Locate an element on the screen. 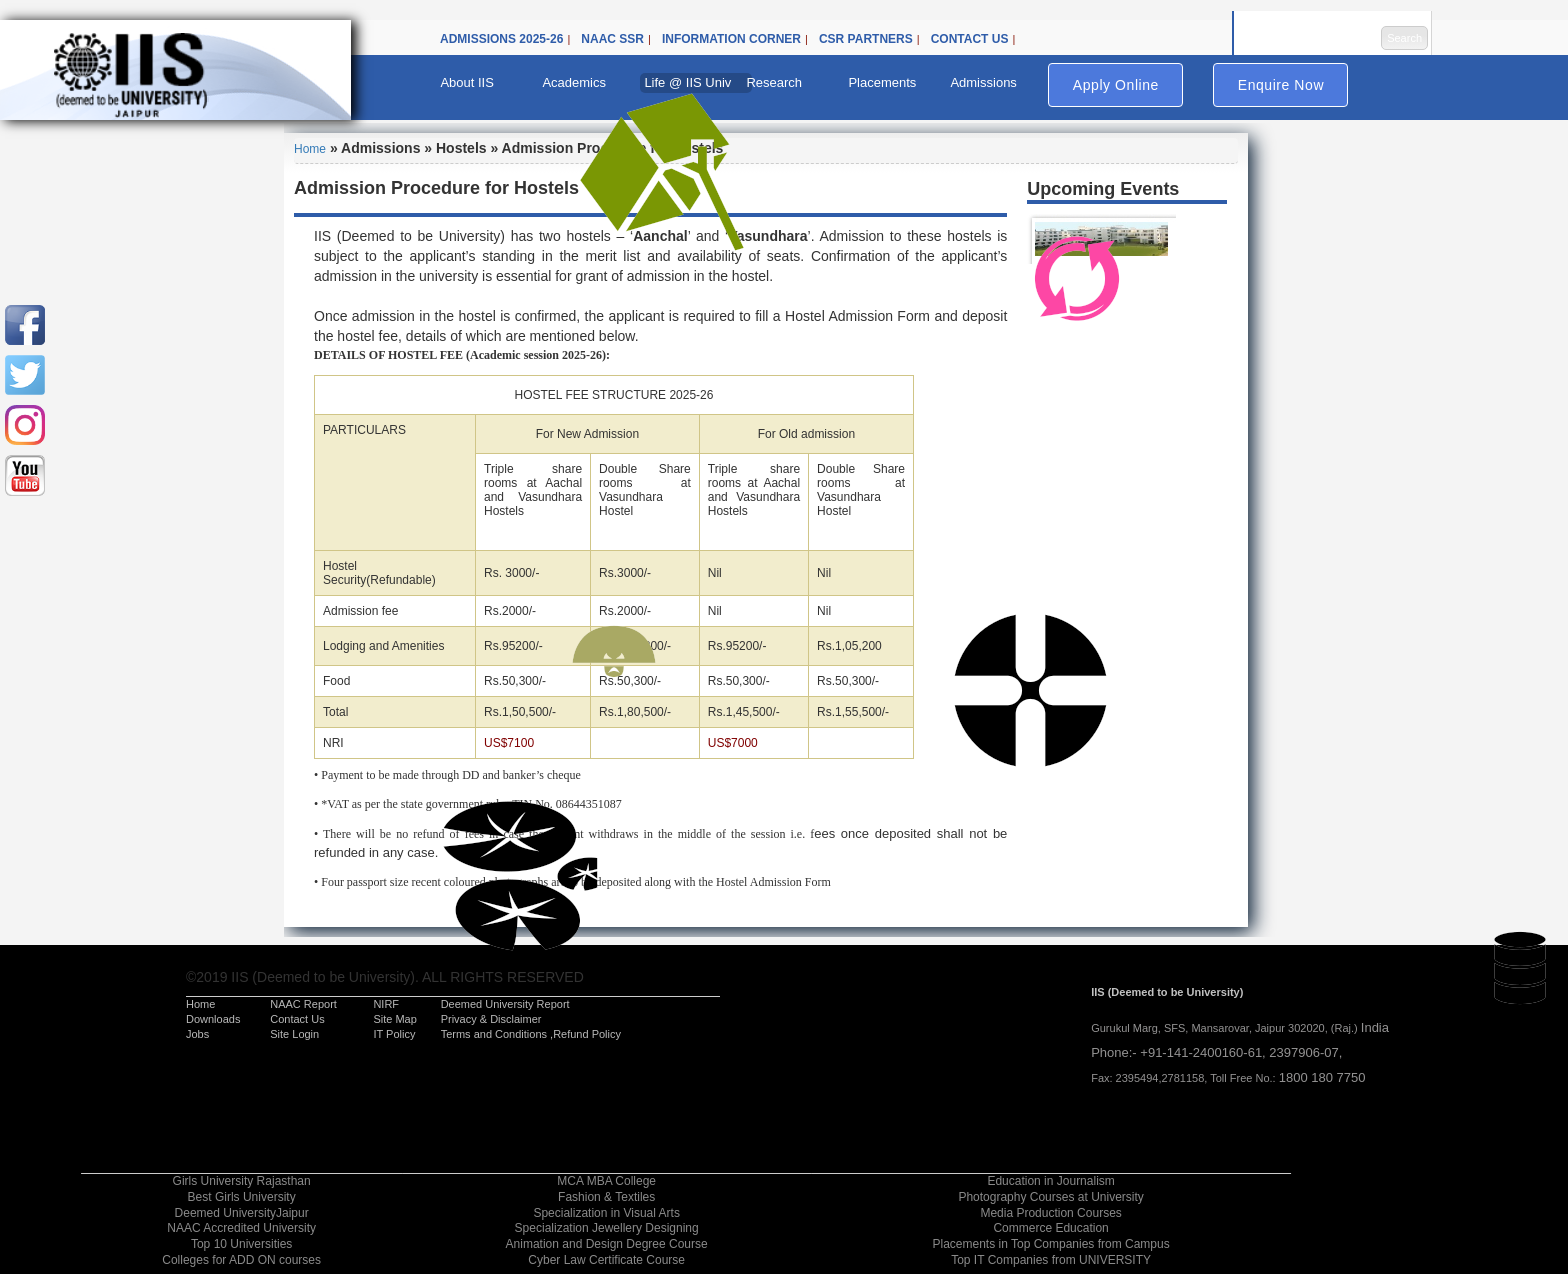  decorative nature or pond-themed game element is located at coordinates (520, 877).